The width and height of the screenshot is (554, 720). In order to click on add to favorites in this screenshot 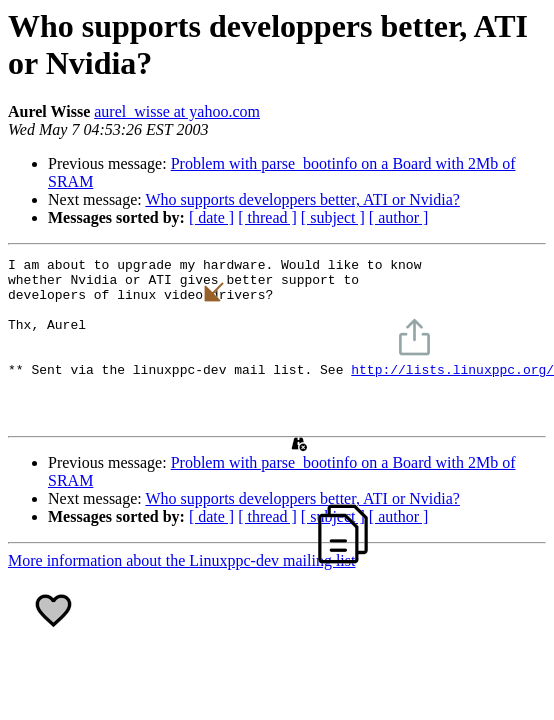, I will do `click(53, 610)`.